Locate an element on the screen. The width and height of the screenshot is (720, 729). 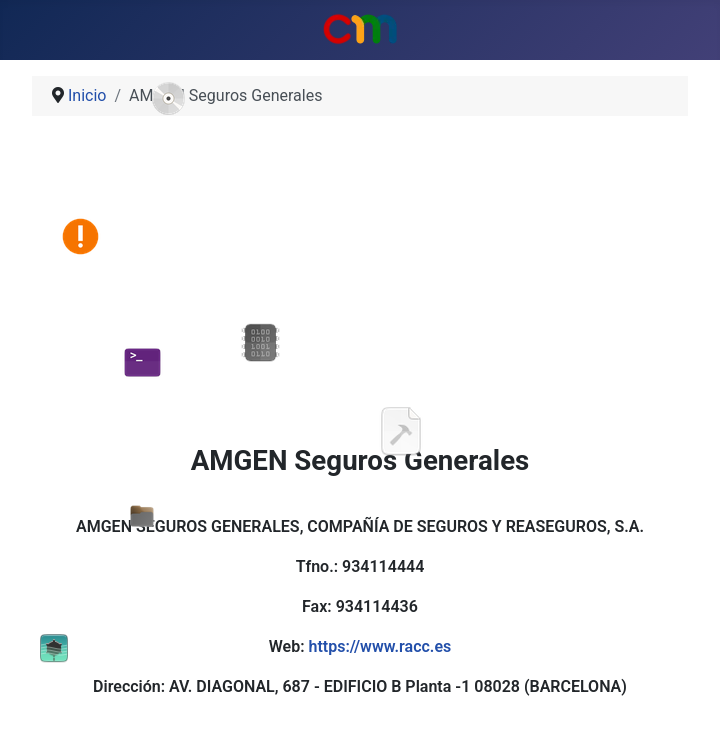
firmware file or binary data is located at coordinates (260, 342).